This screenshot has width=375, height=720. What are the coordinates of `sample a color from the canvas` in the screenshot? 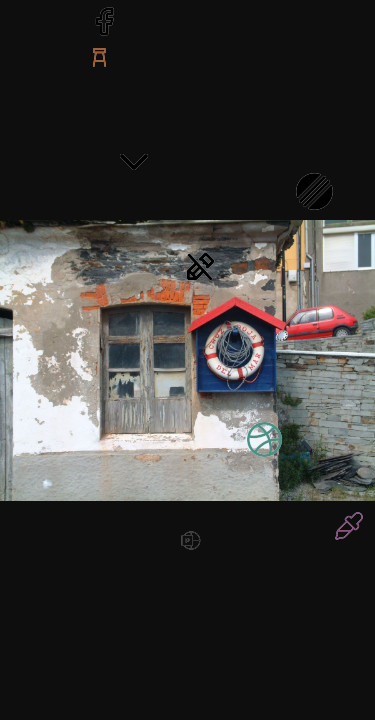 It's located at (349, 526).